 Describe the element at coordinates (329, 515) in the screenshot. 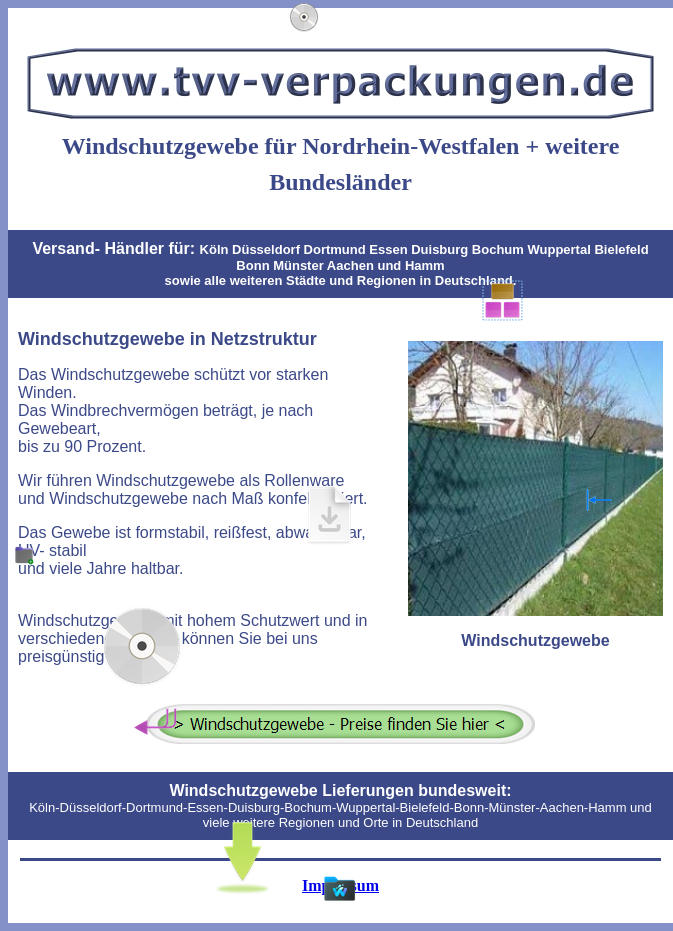

I see `download or install a text-based configuration file` at that location.